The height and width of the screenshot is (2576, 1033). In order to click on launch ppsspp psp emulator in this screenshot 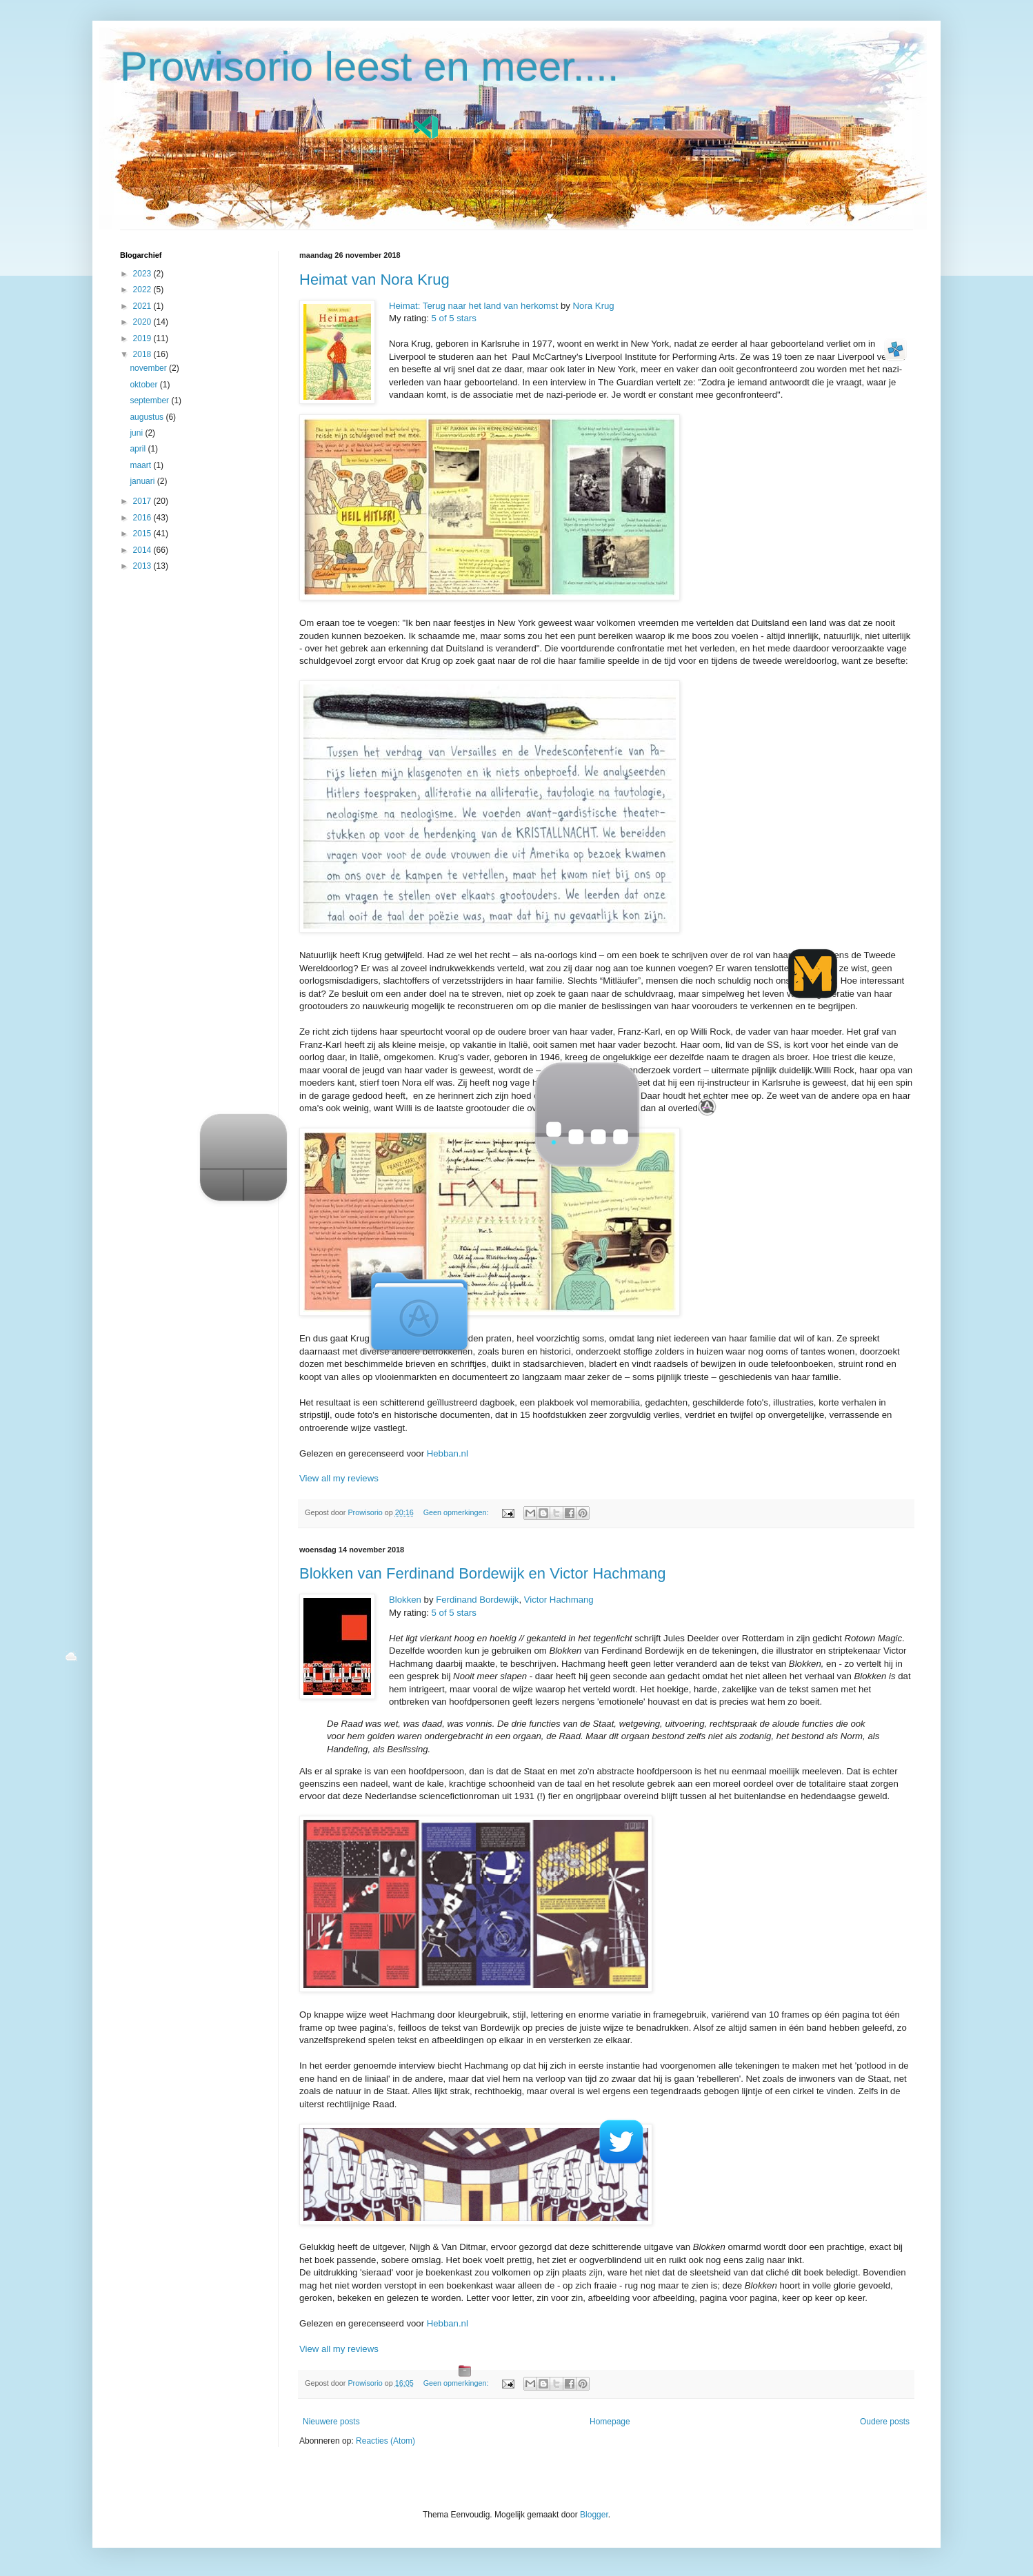, I will do `click(895, 349)`.